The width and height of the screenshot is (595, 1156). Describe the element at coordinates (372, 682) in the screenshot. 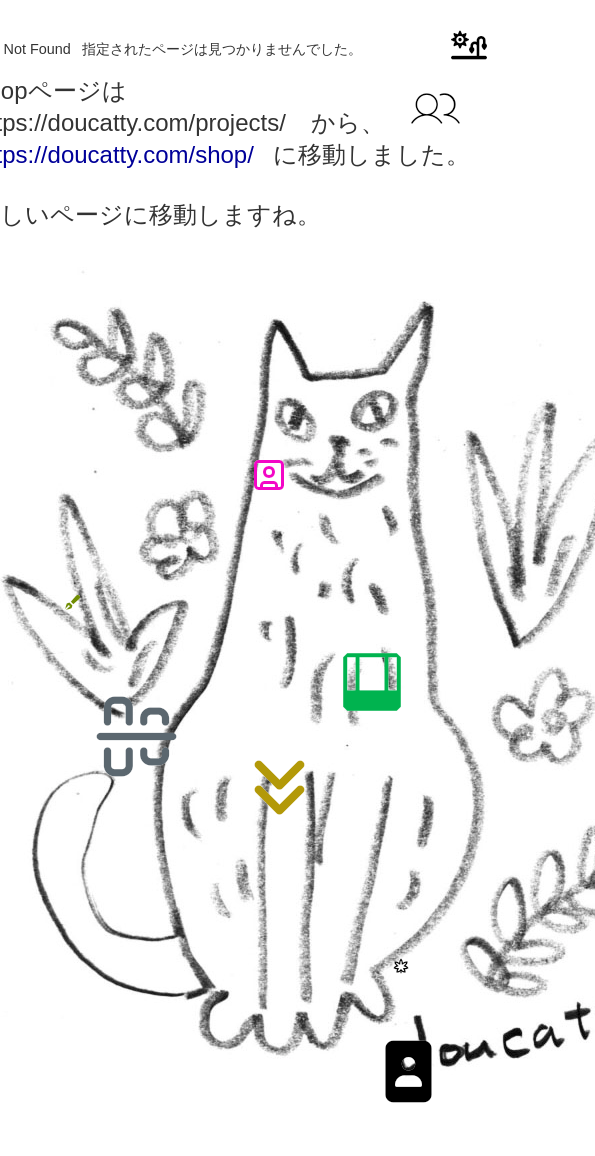

I see `toggle justified panel layout` at that location.